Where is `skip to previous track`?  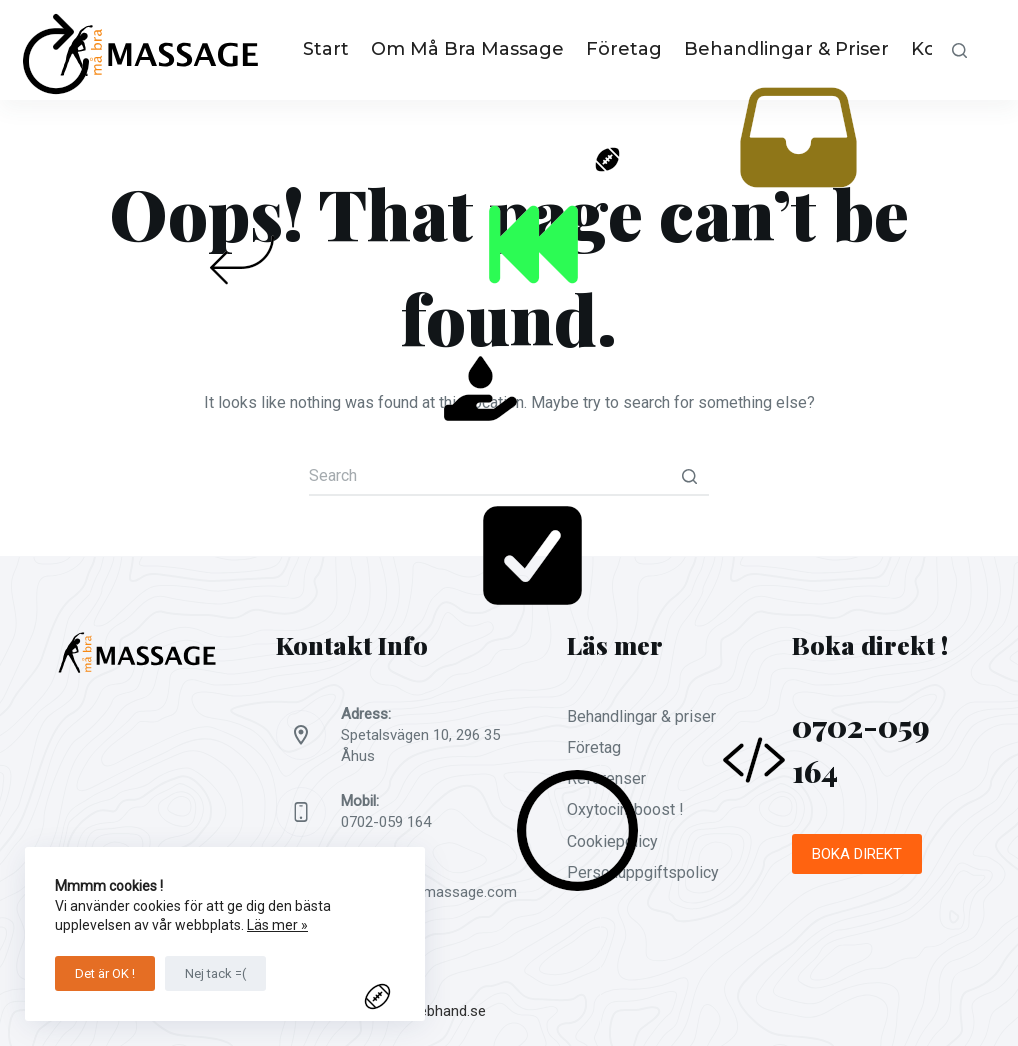
skip to previous track is located at coordinates (533, 244).